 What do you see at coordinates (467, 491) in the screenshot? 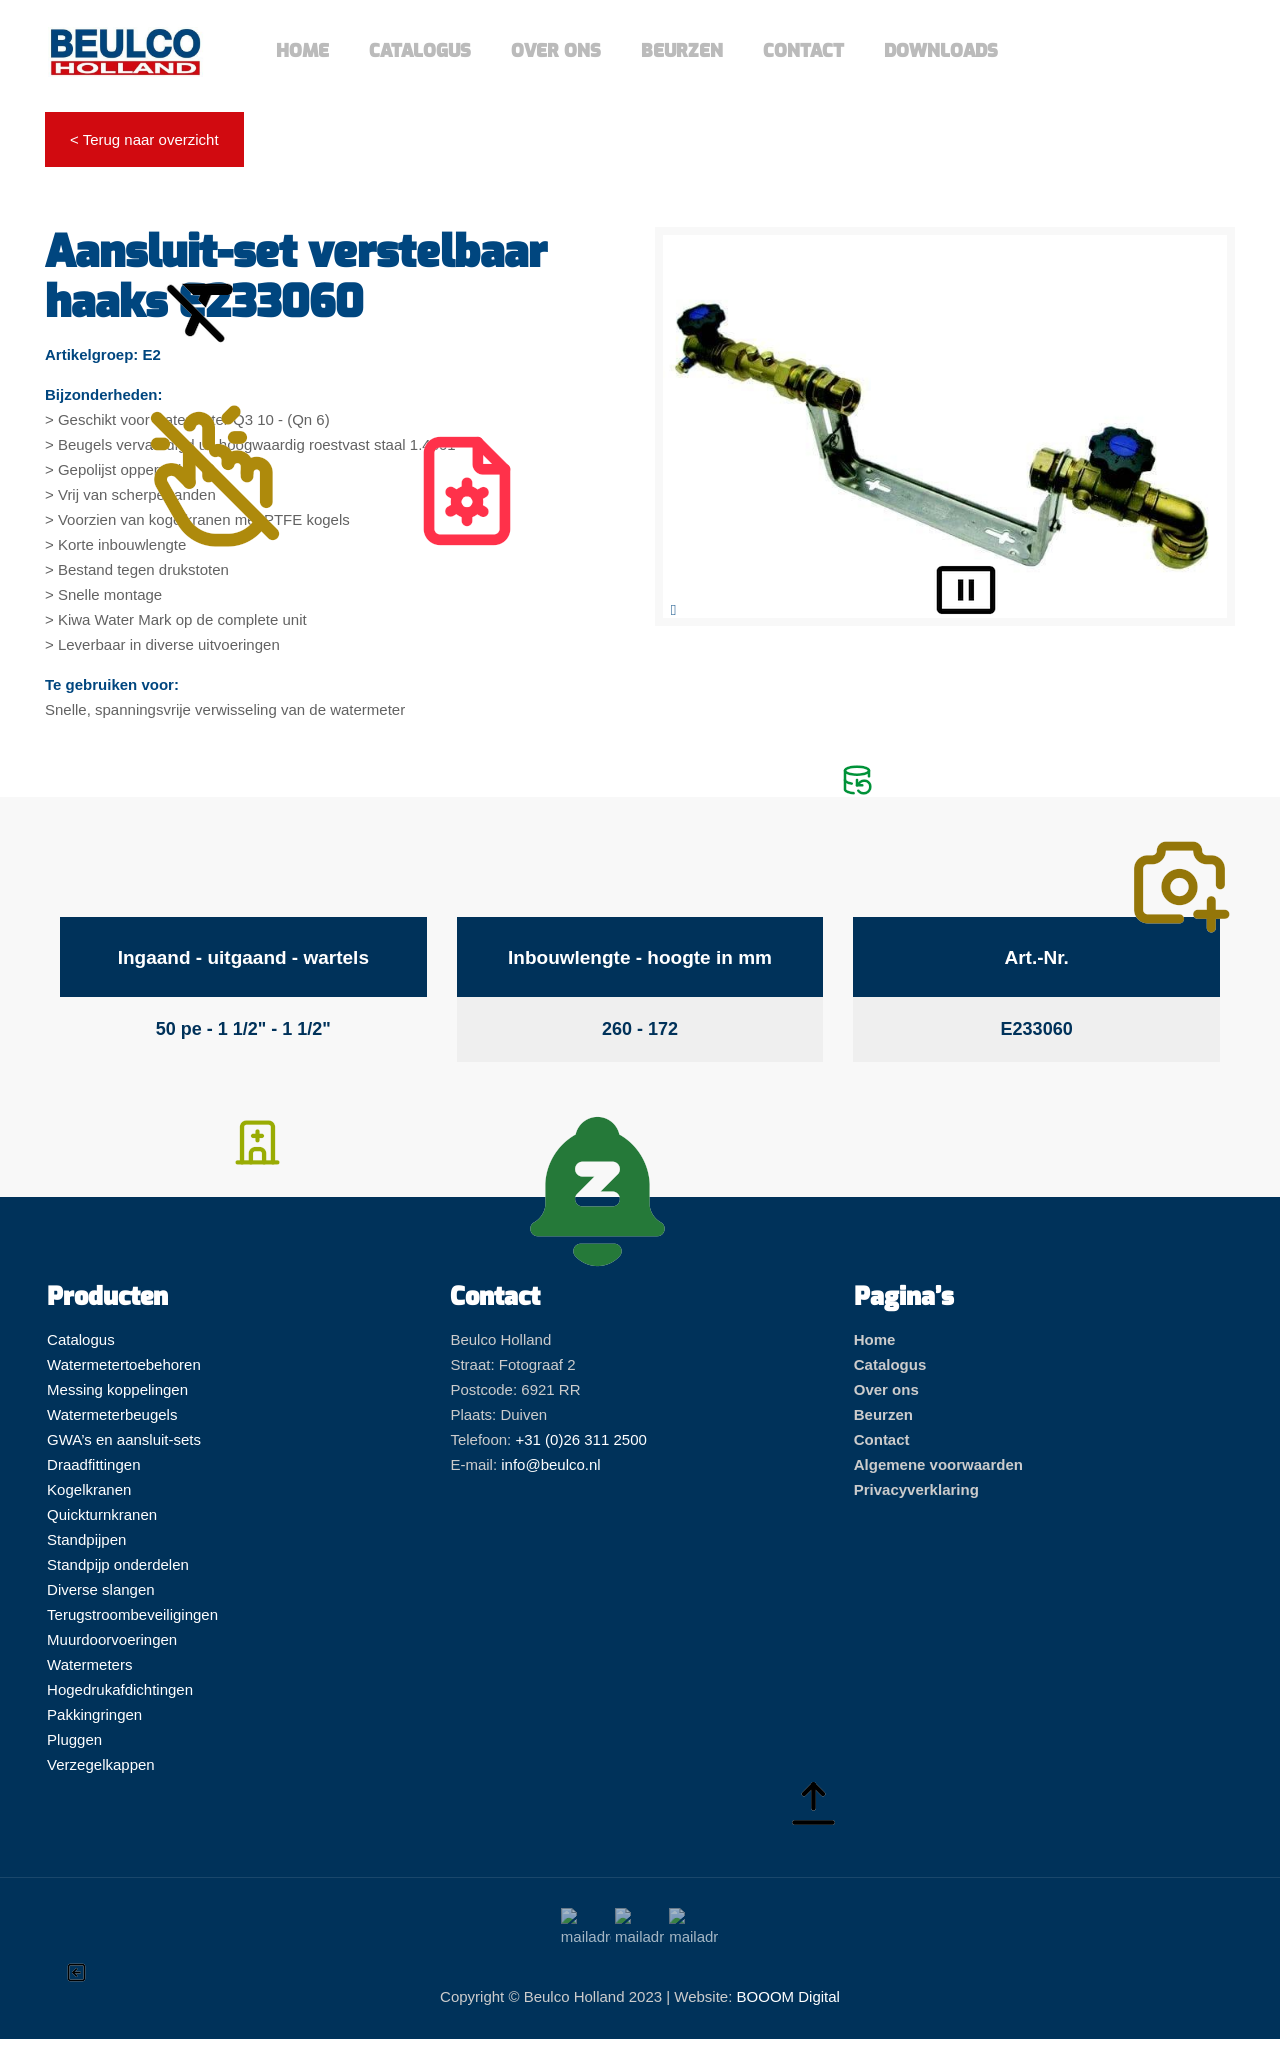
I see `access file settings or preferences` at bounding box center [467, 491].